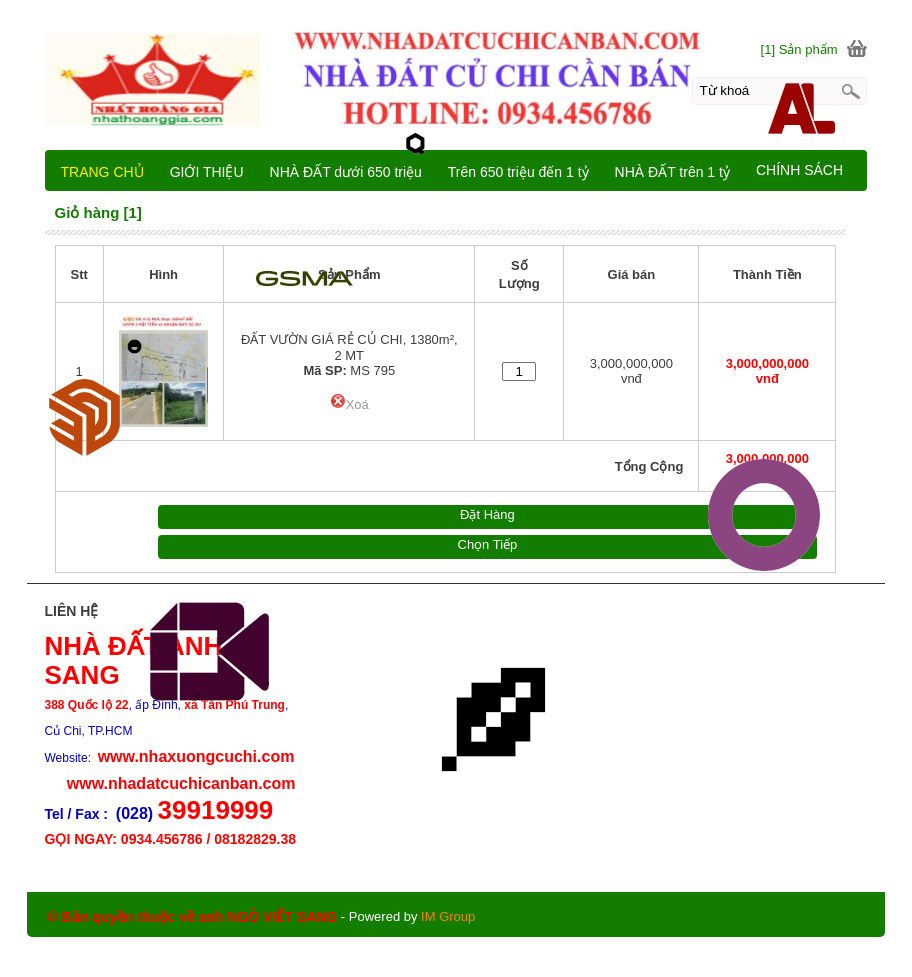 The height and width of the screenshot is (977, 912). Describe the element at coordinates (801, 108) in the screenshot. I see `open AniList app or website` at that location.